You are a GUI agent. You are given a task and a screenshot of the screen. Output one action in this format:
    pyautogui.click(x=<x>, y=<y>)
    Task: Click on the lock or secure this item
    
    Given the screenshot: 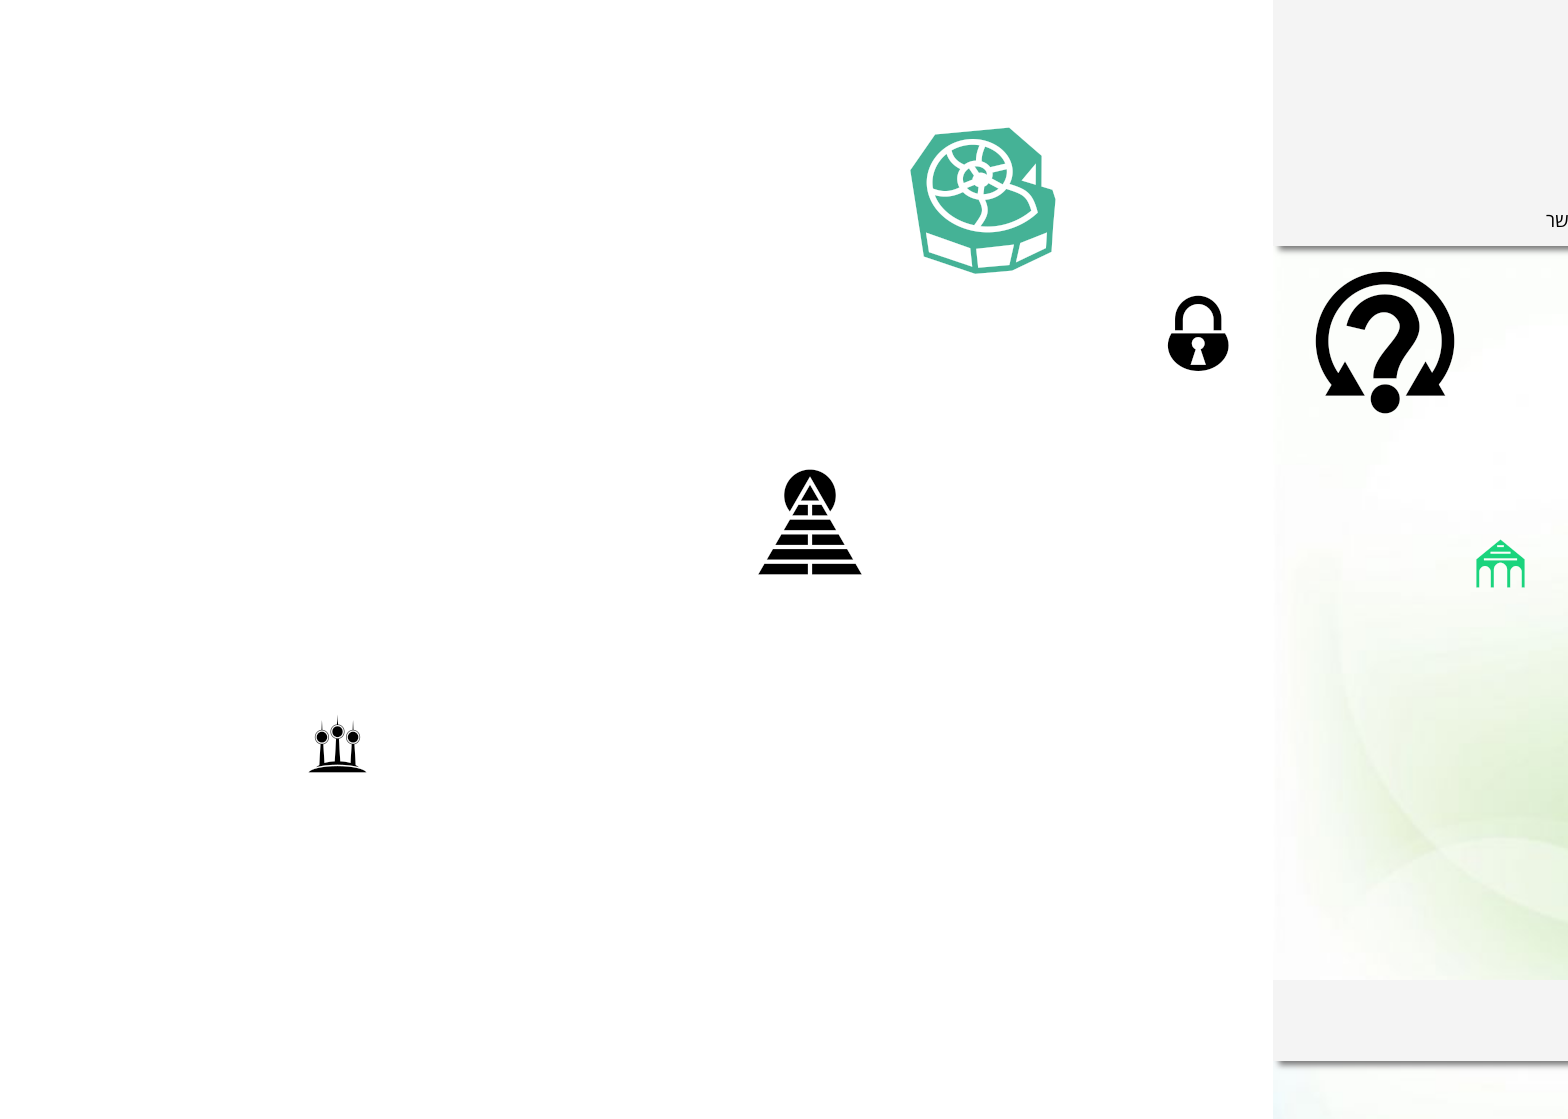 What is the action you would take?
    pyautogui.click(x=1198, y=333)
    